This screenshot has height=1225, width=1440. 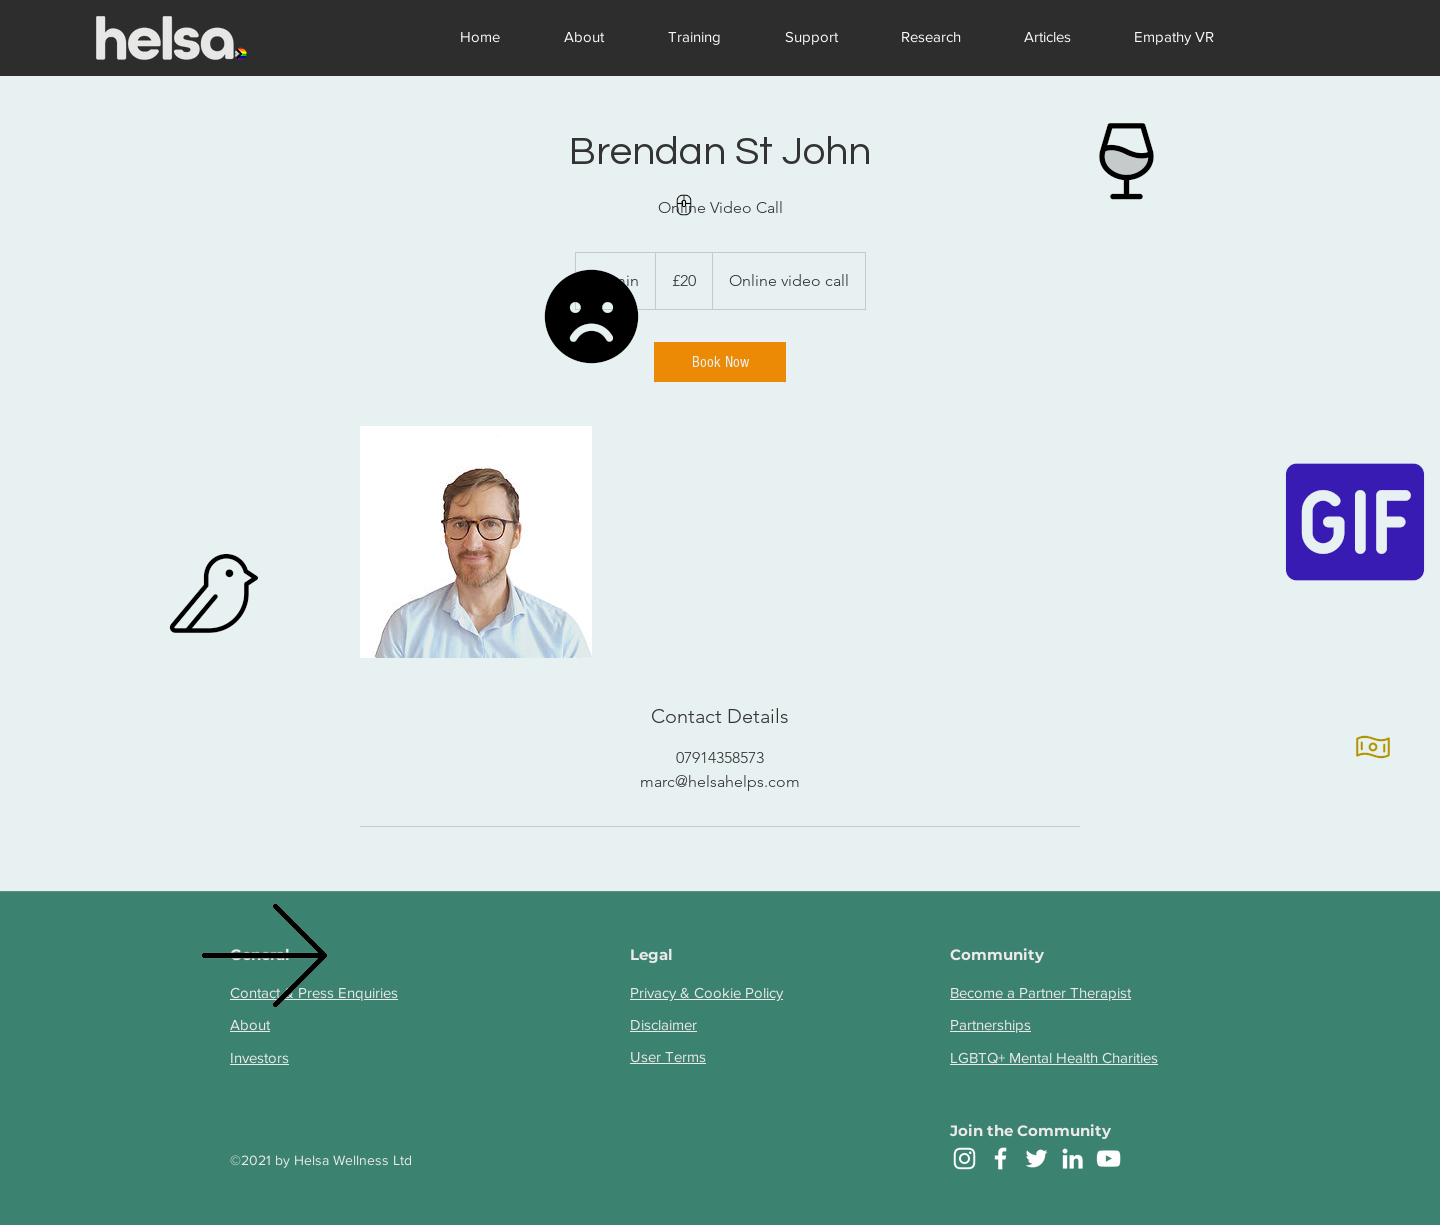 I want to click on insert a GIF into your message, so click(x=1355, y=522).